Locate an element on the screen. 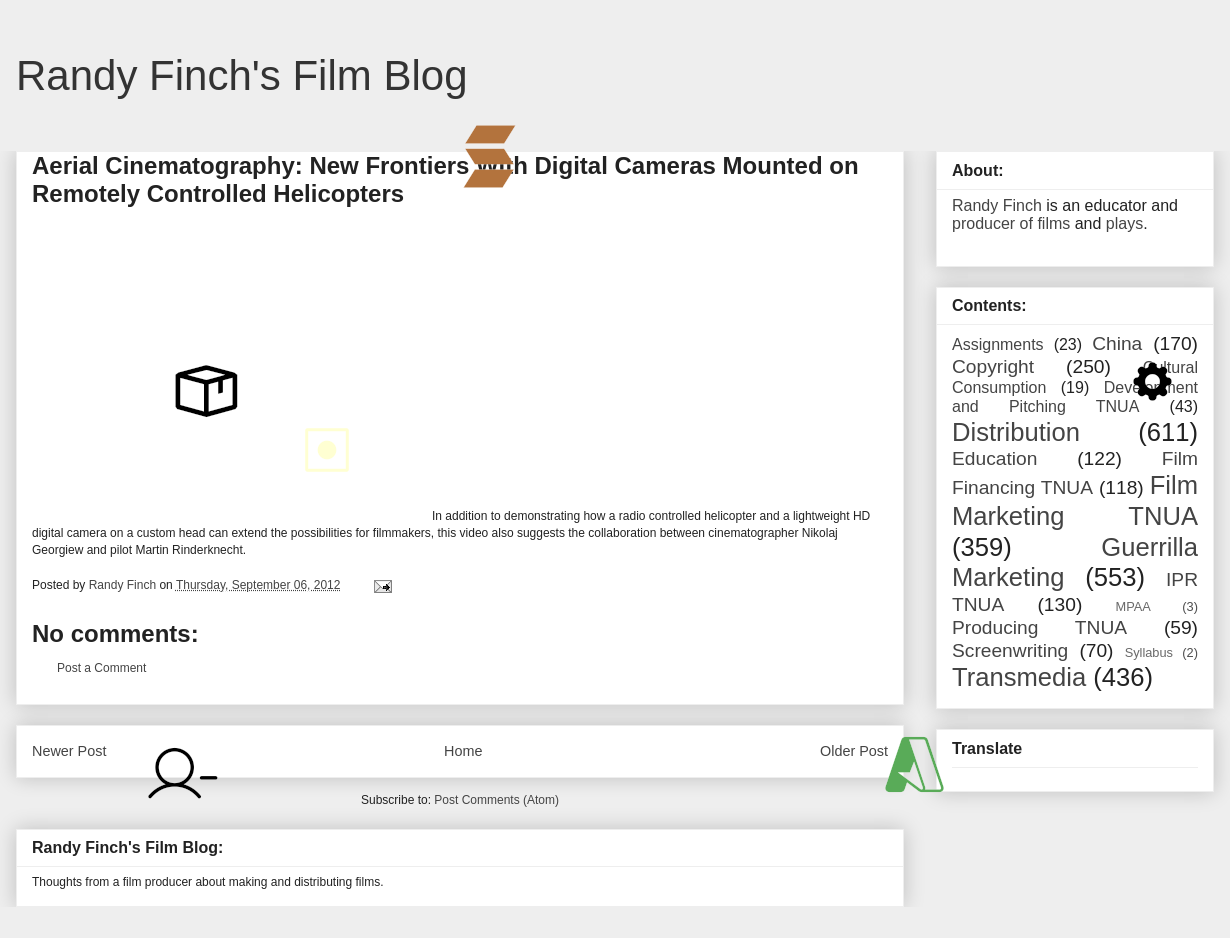 The image size is (1230, 938). view stacked layers or map overlays is located at coordinates (489, 156).